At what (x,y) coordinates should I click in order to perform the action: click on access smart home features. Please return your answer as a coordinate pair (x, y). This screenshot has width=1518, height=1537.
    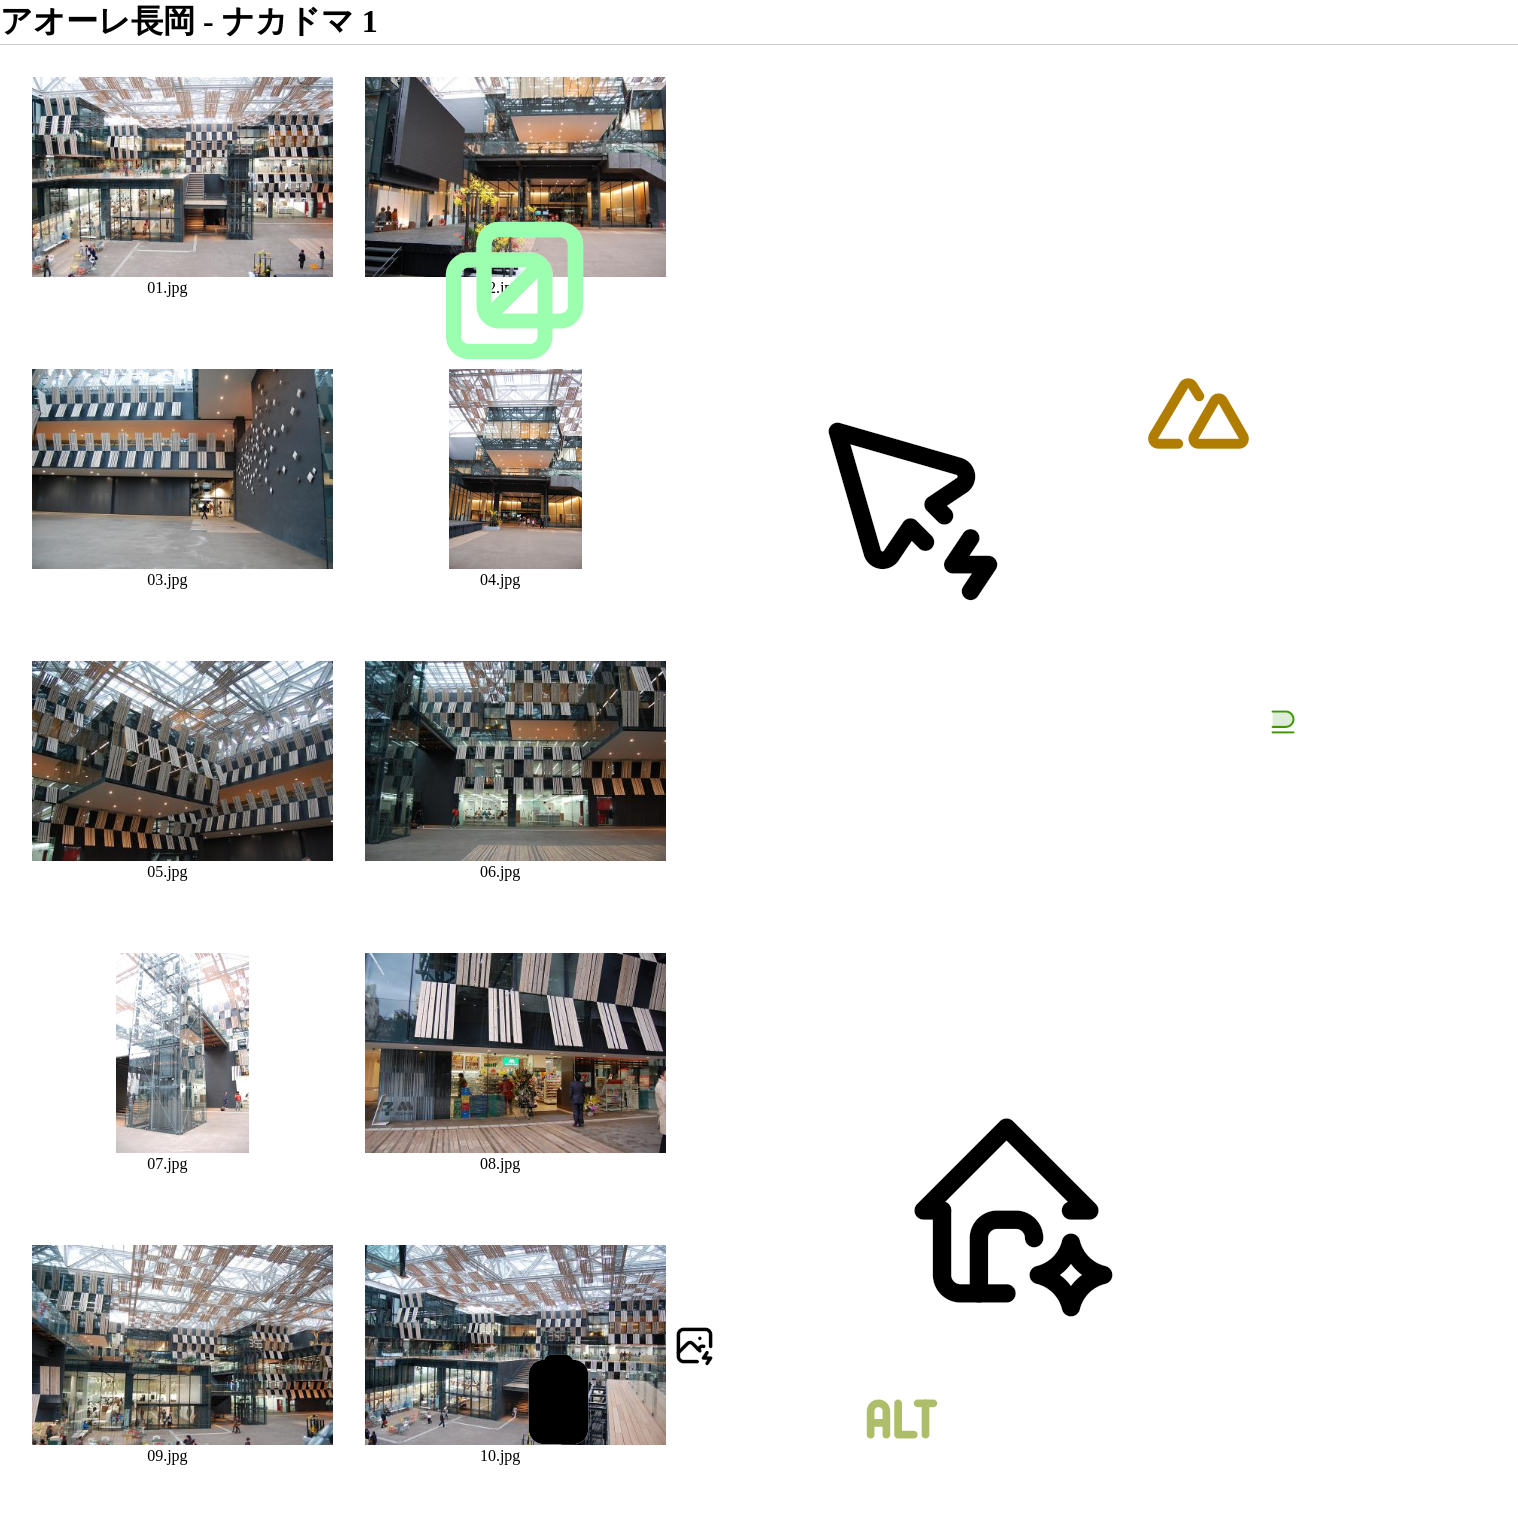
    Looking at the image, I should click on (1006, 1210).